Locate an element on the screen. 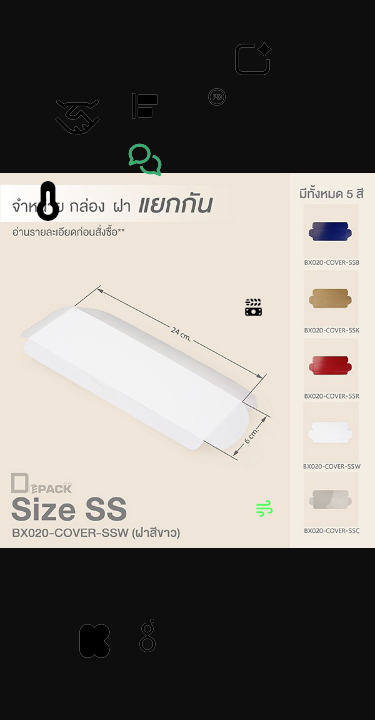  generate content using AI is located at coordinates (252, 59).